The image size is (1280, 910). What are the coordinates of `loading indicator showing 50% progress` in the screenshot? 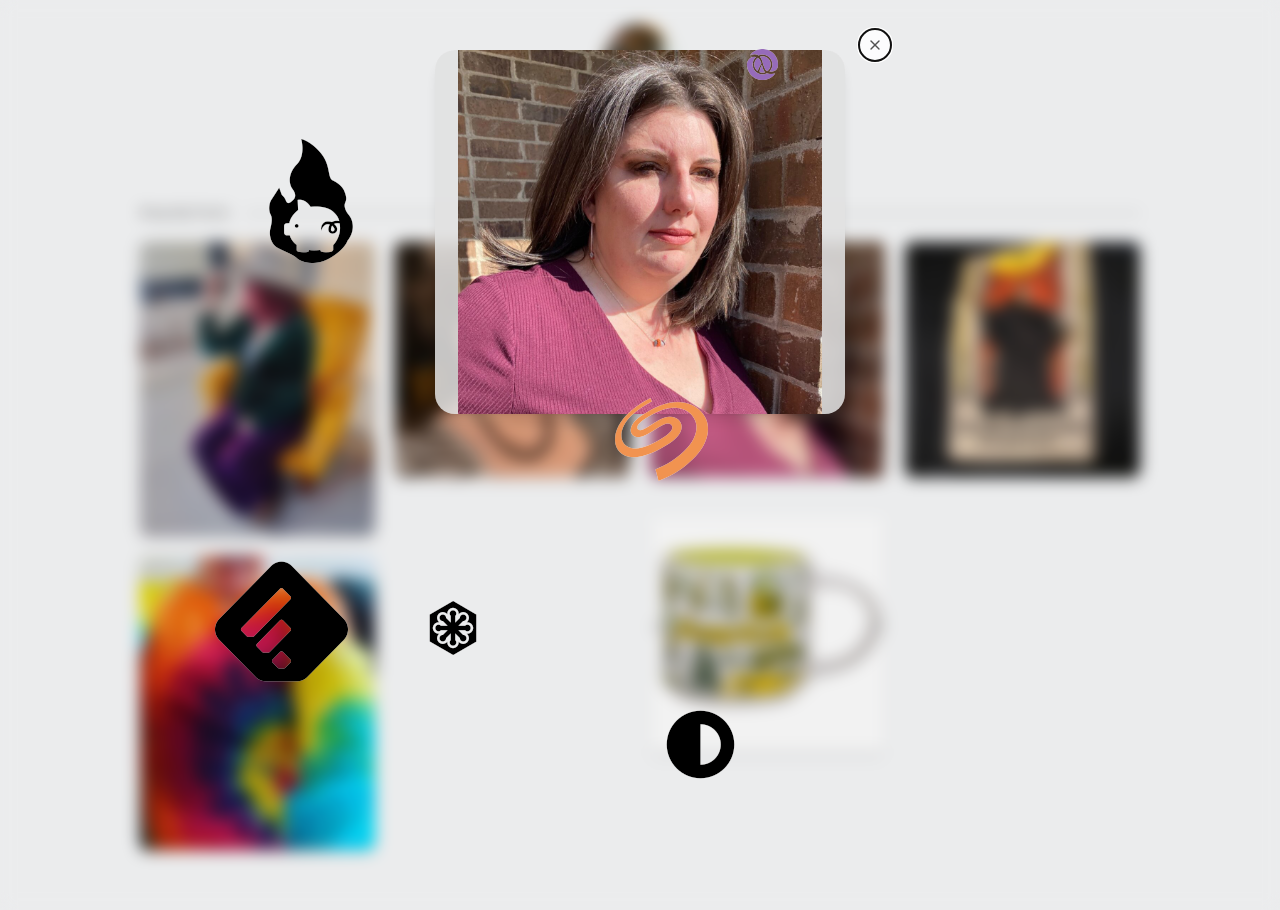 It's located at (700, 744).